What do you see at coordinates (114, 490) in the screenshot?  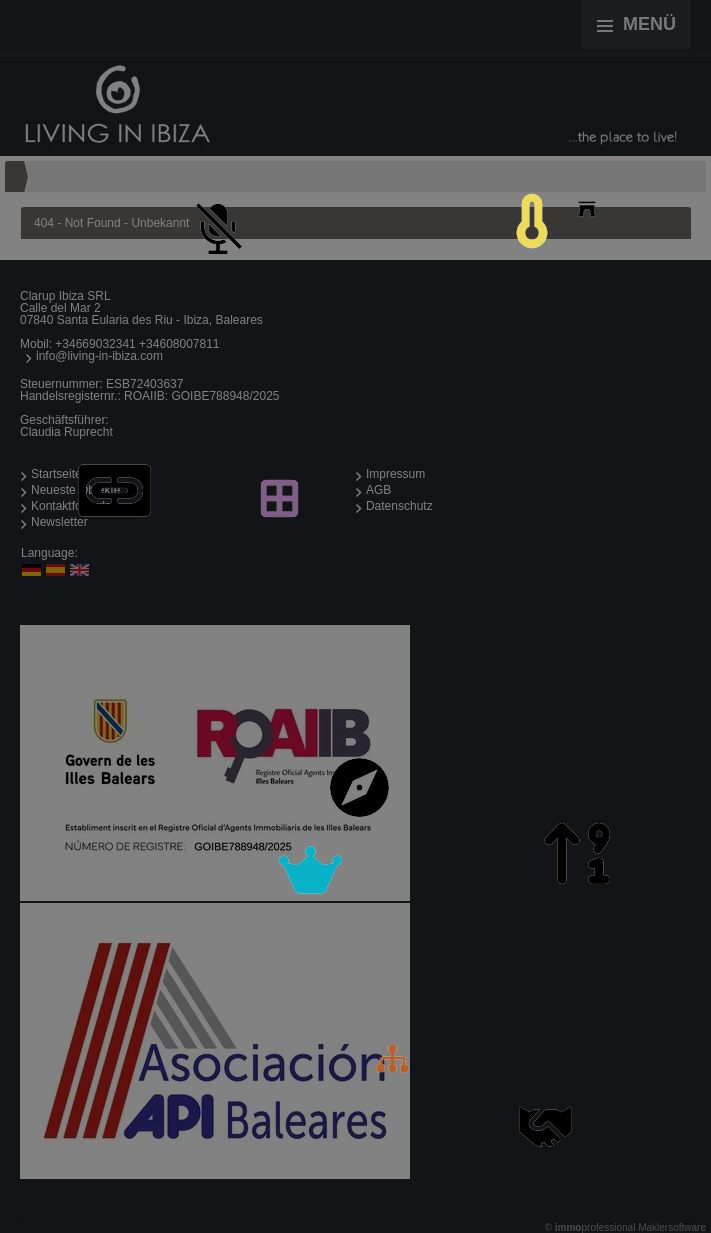 I see `copy or share a link` at bounding box center [114, 490].